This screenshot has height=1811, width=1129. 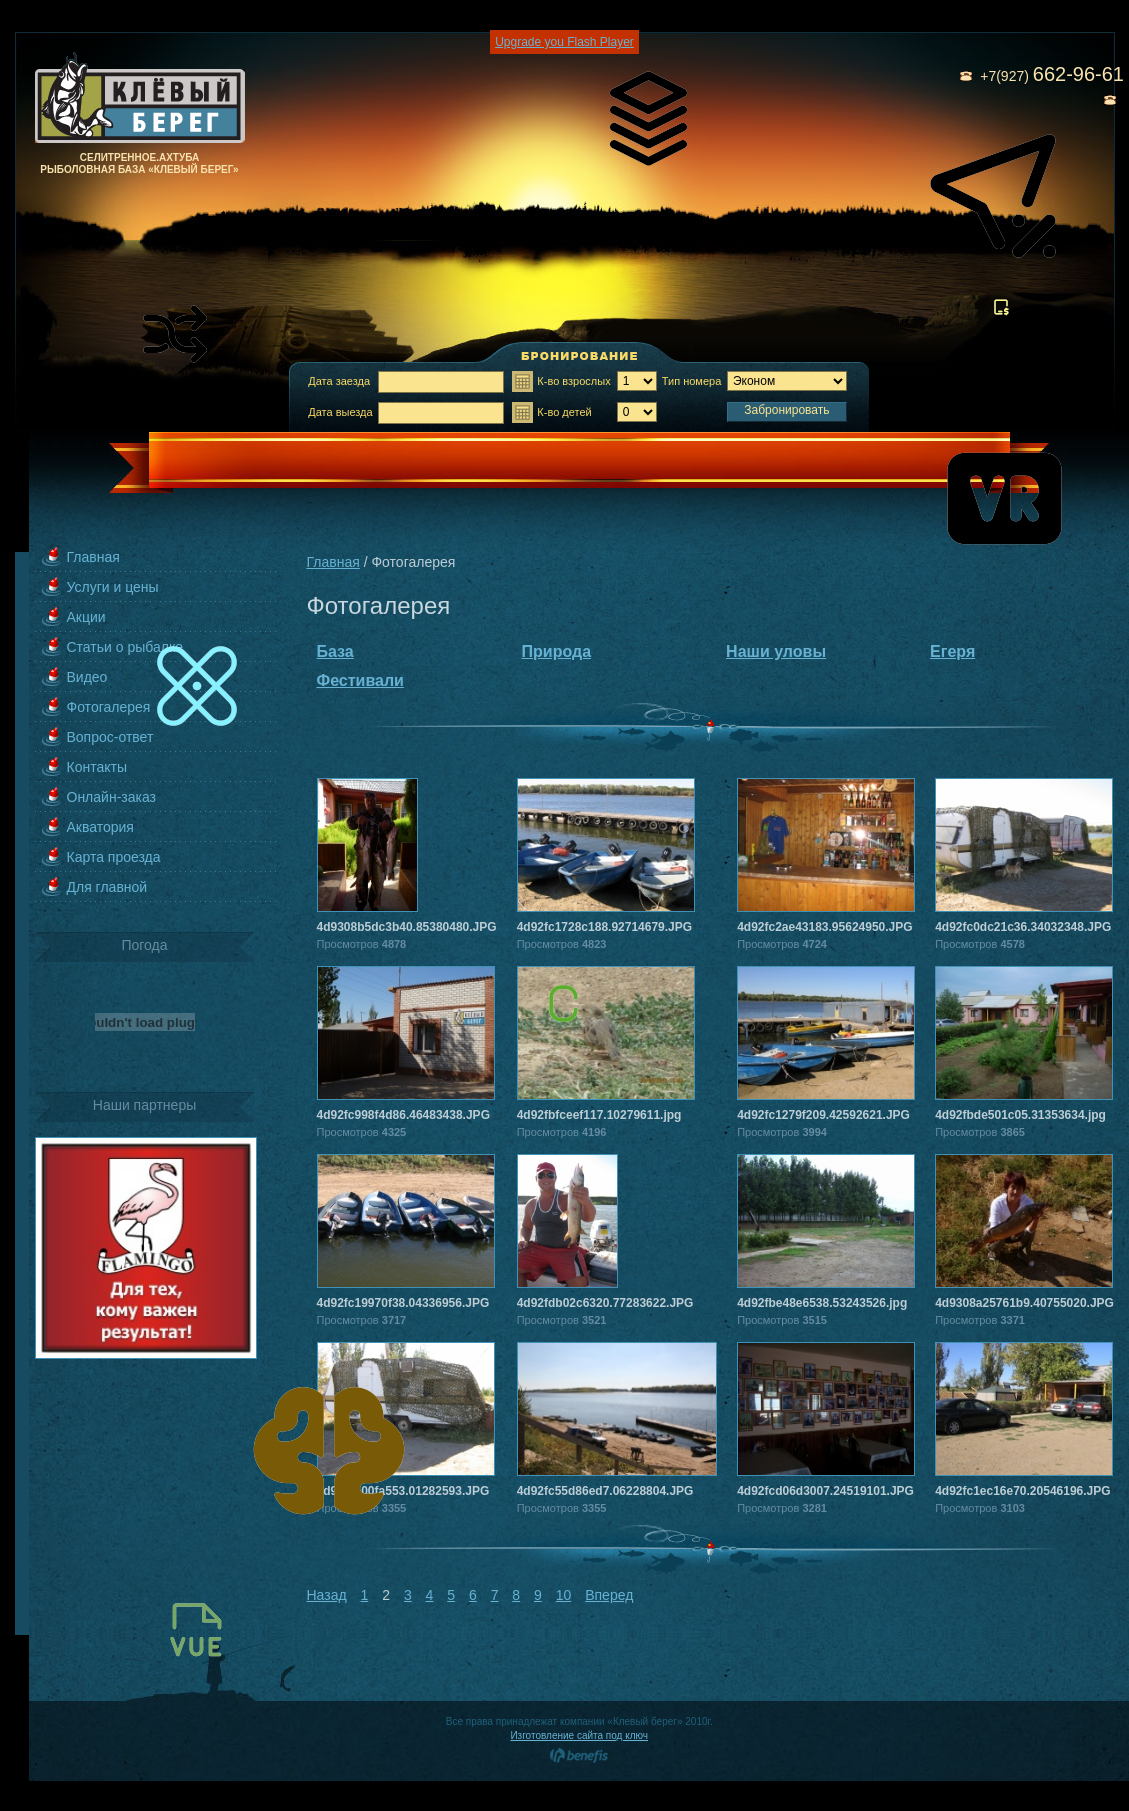 I want to click on view tablet payment or pricing options, so click(x=1001, y=307).